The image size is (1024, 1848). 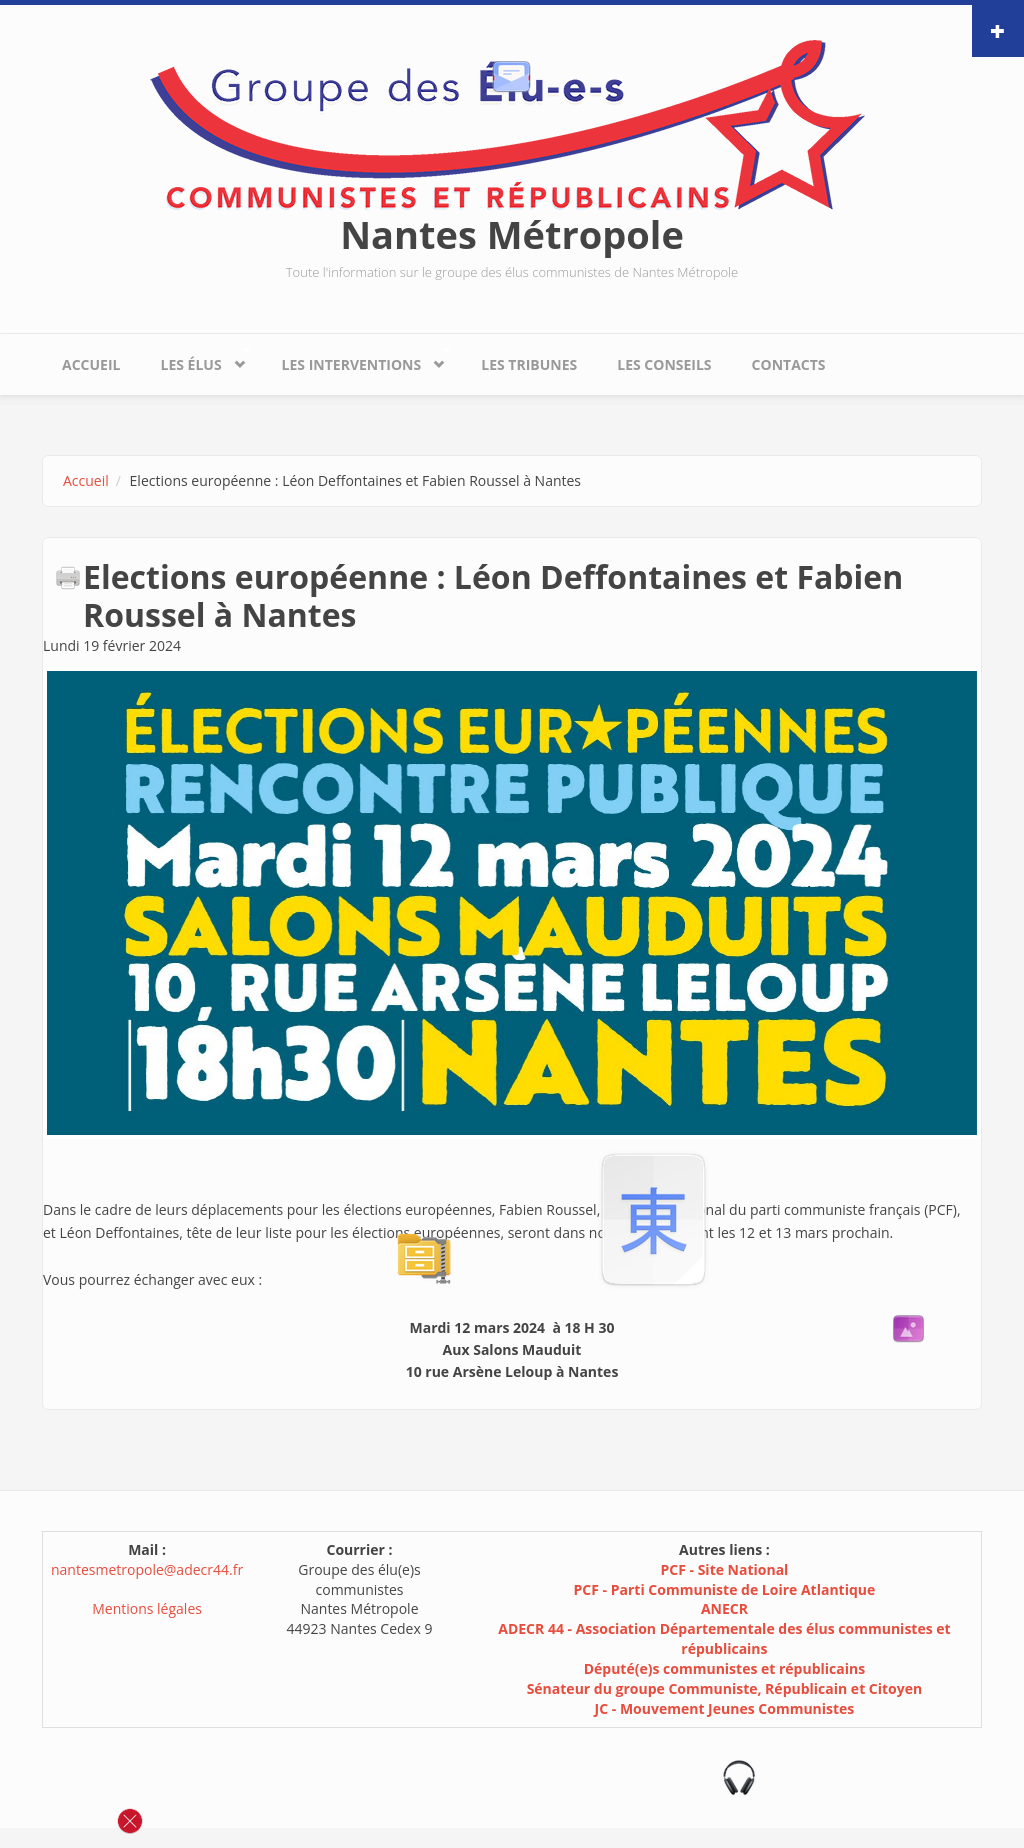 I want to click on open compressed files folder, so click(x=424, y=1256).